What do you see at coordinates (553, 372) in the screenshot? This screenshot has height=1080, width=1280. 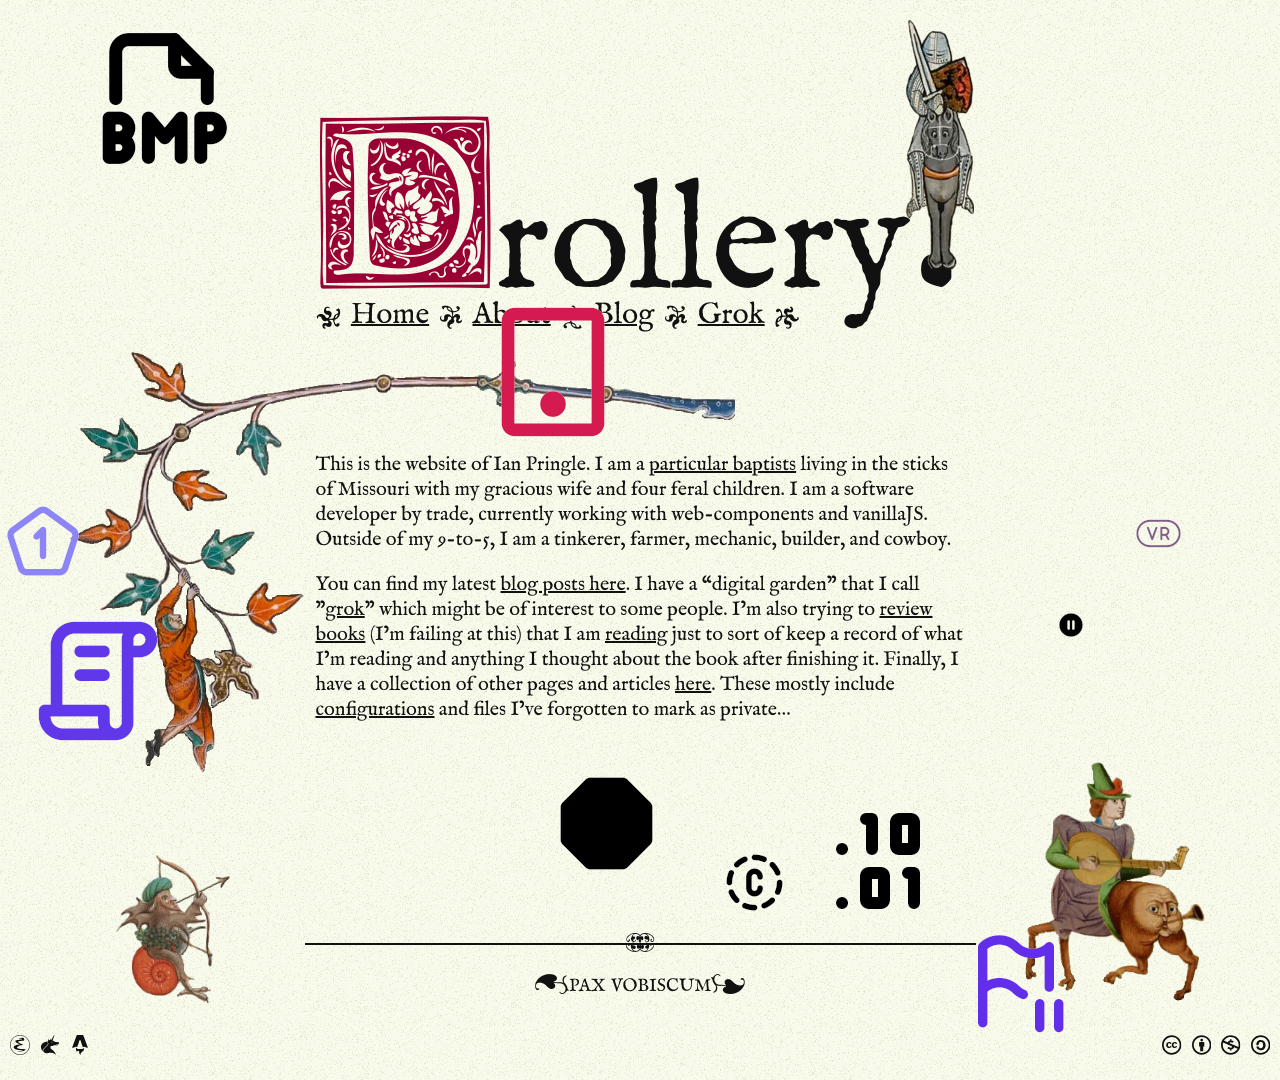 I see `switch to tablet view` at bounding box center [553, 372].